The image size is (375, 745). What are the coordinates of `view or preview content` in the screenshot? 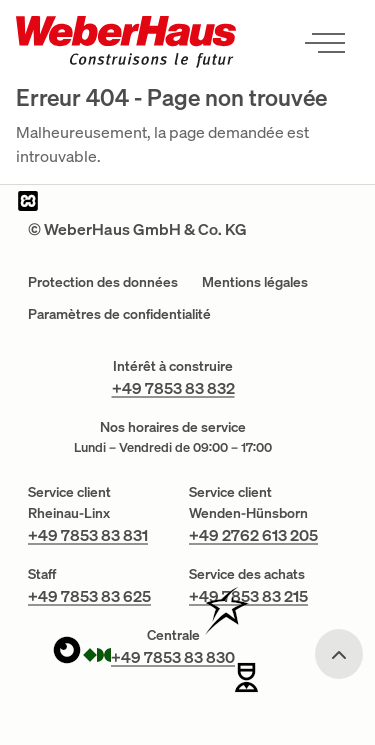 It's located at (67, 650).